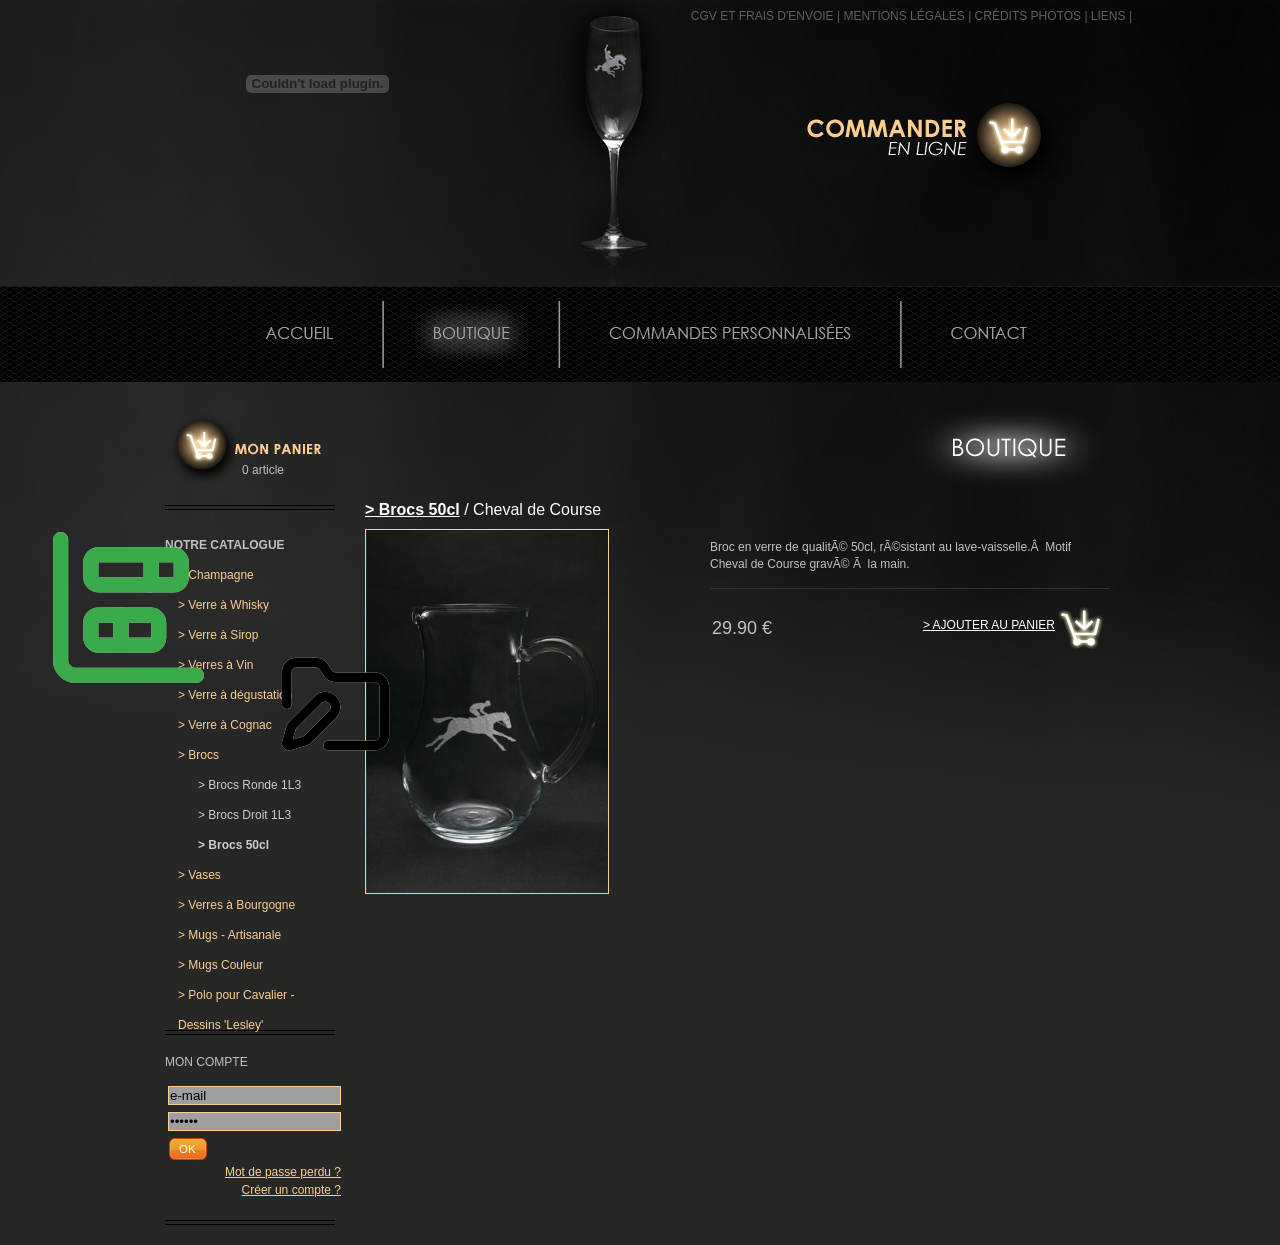 This screenshot has width=1280, height=1245. I want to click on rename or edit a folder, so click(335, 706).